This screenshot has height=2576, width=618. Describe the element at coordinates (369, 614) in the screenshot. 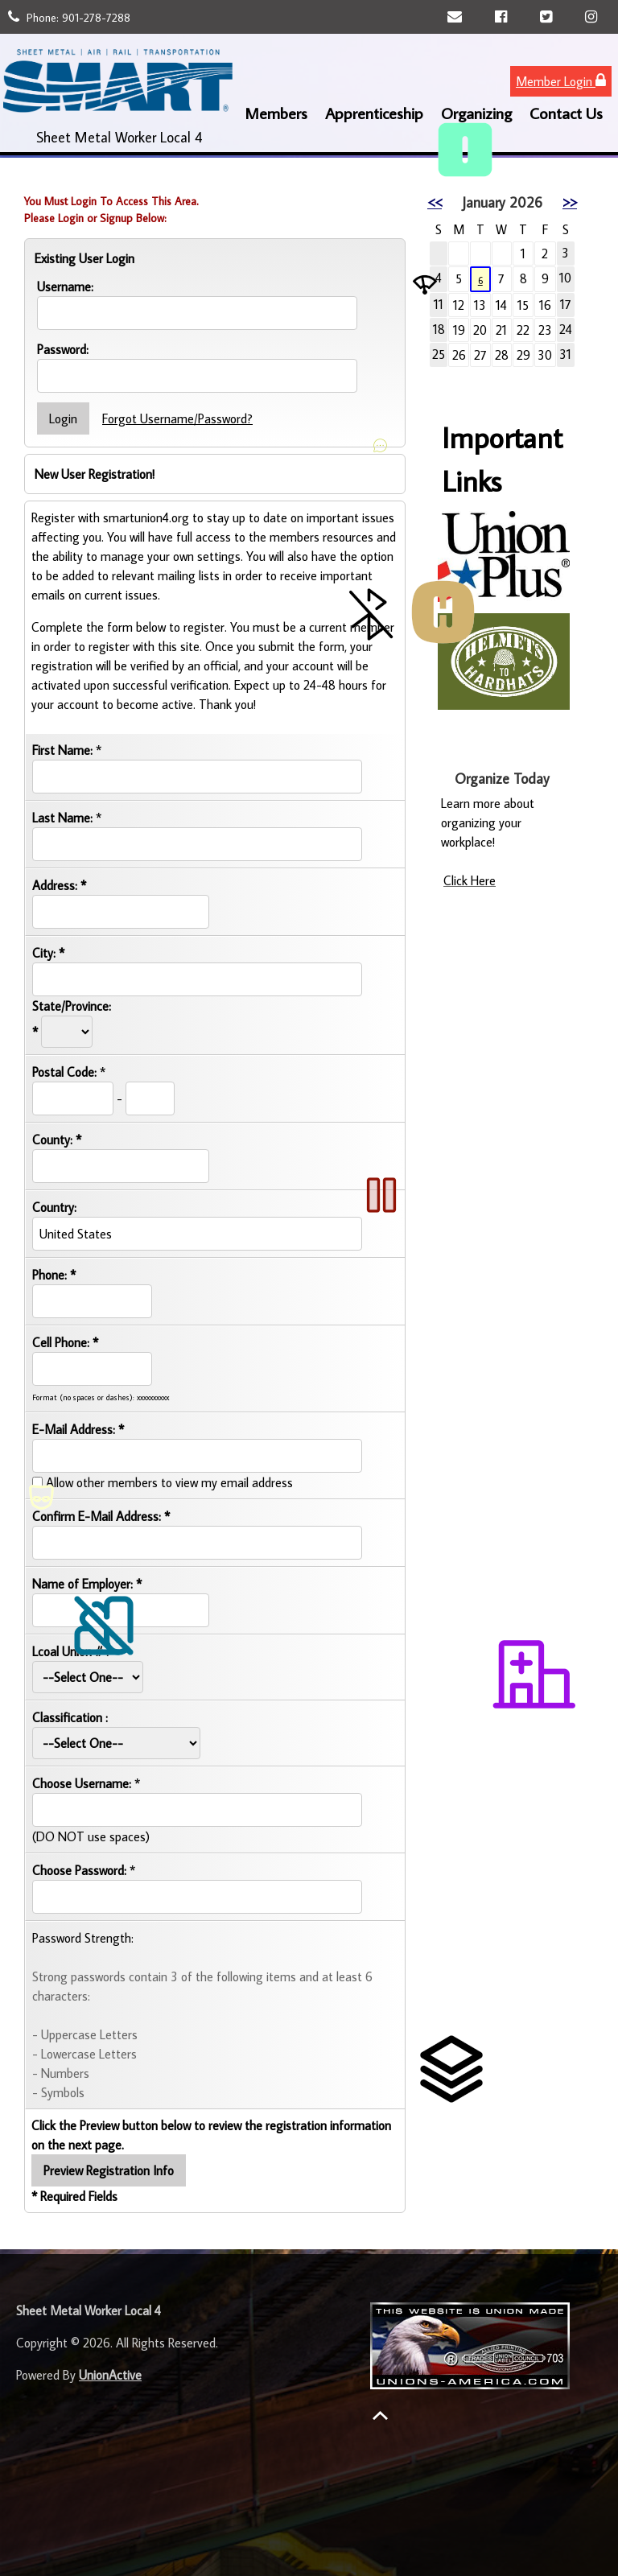

I see `bluetooth is disabled or turned off` at that location.